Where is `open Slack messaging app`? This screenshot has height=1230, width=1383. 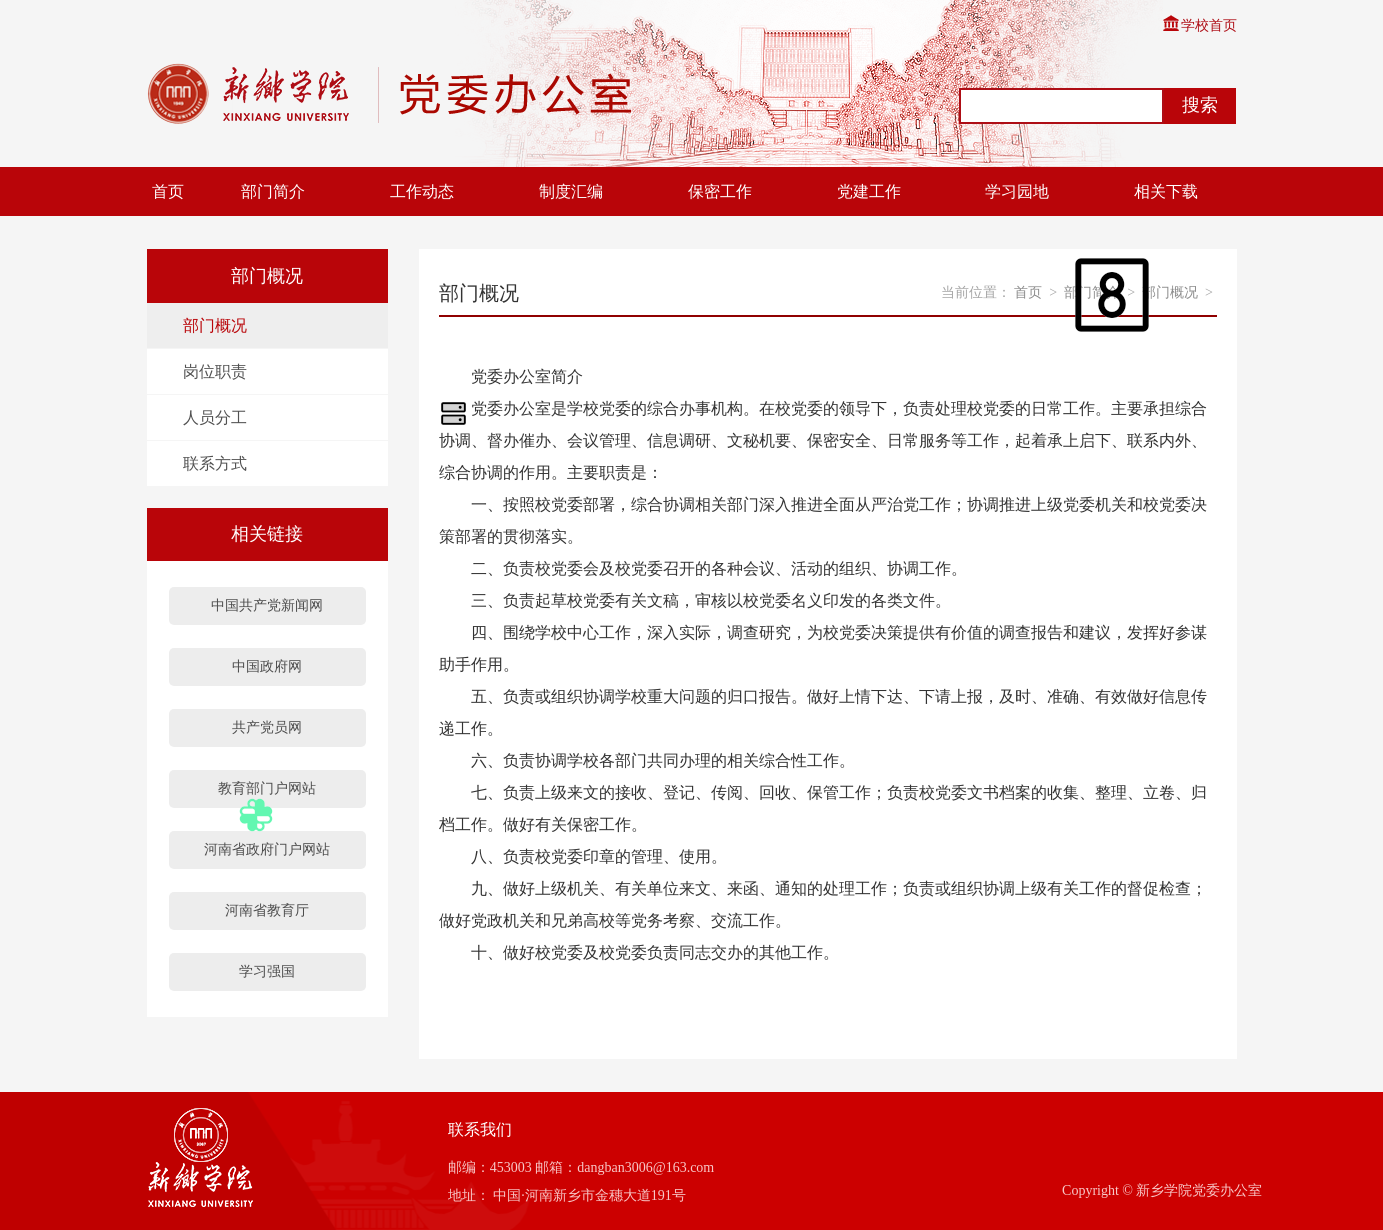
open Slack messaging app is located at coordinates (256, 815).